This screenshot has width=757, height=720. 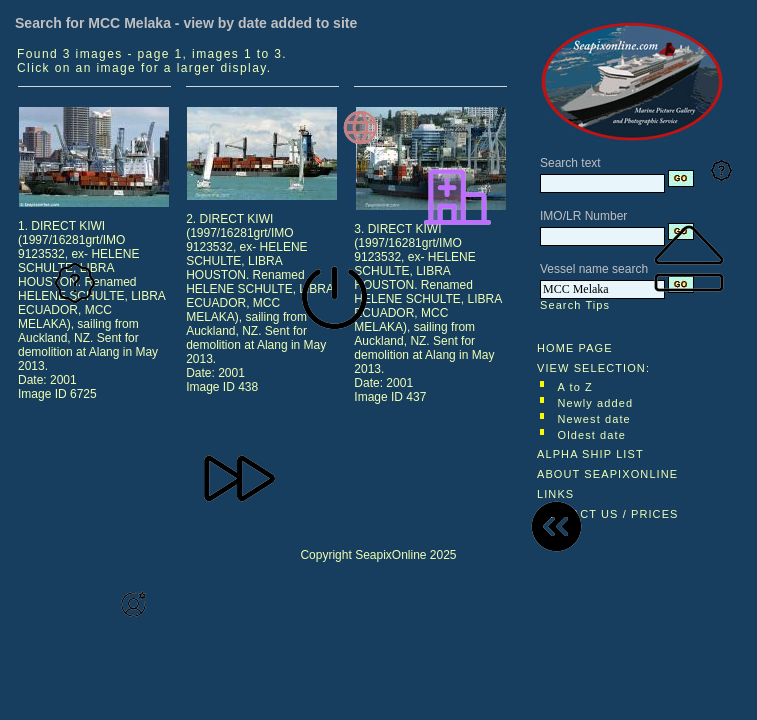 I want to click on indicates unverified status or identity, so click(x=721, y=170).